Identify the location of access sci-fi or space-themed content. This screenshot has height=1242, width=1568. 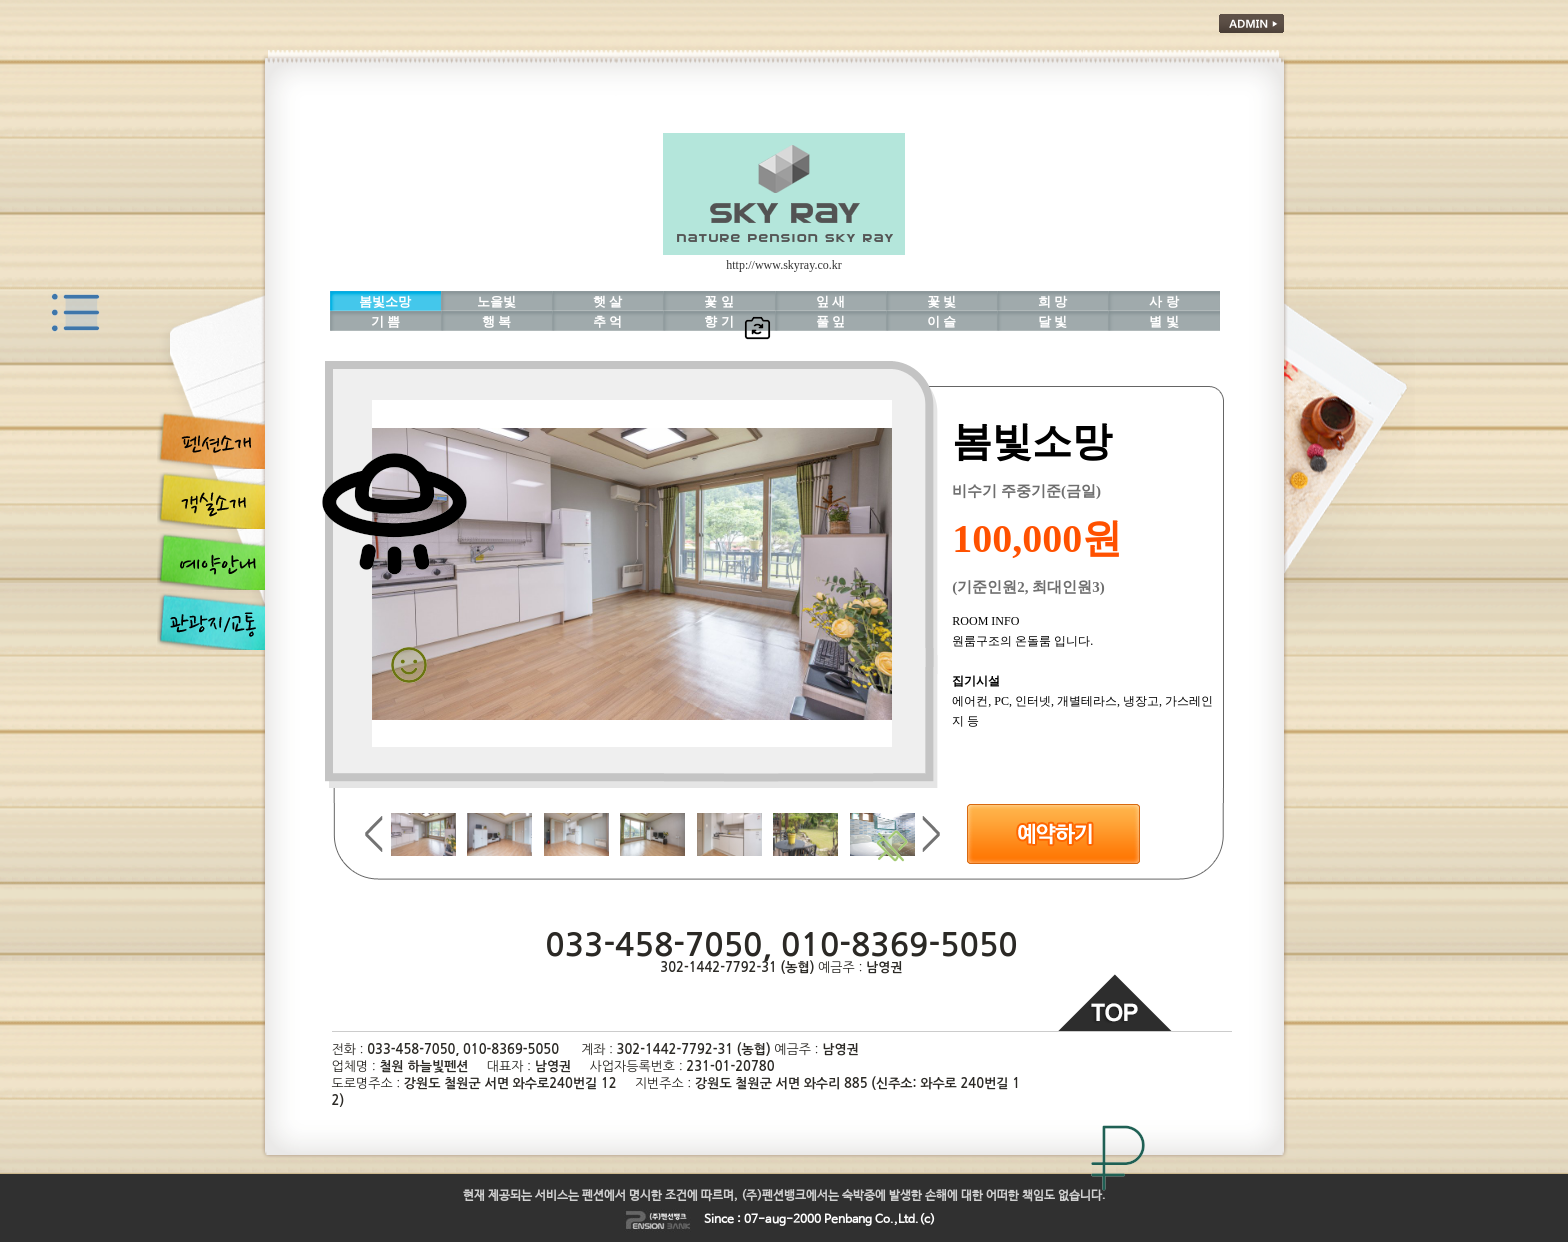
(394, 511).